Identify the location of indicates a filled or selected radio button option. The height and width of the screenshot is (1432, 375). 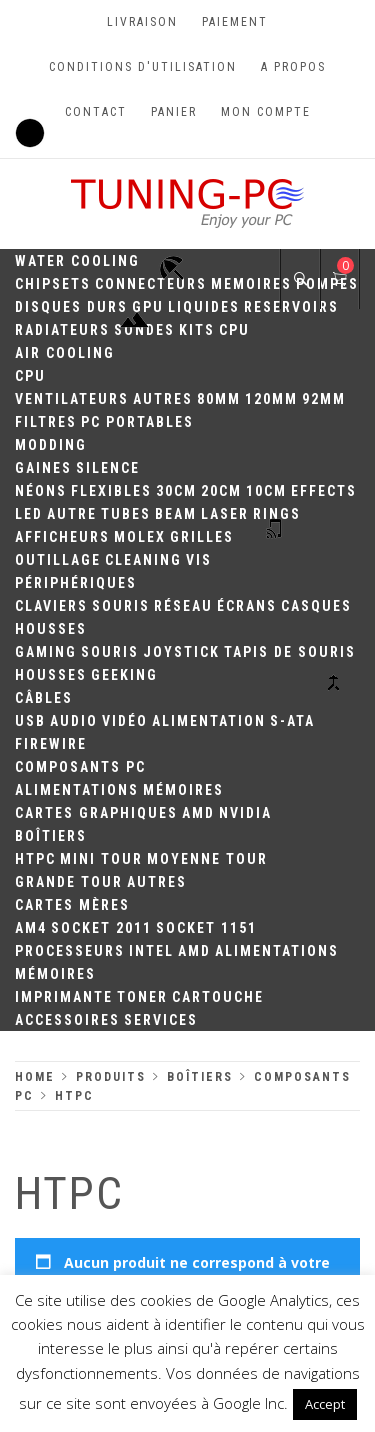
(30, 133).